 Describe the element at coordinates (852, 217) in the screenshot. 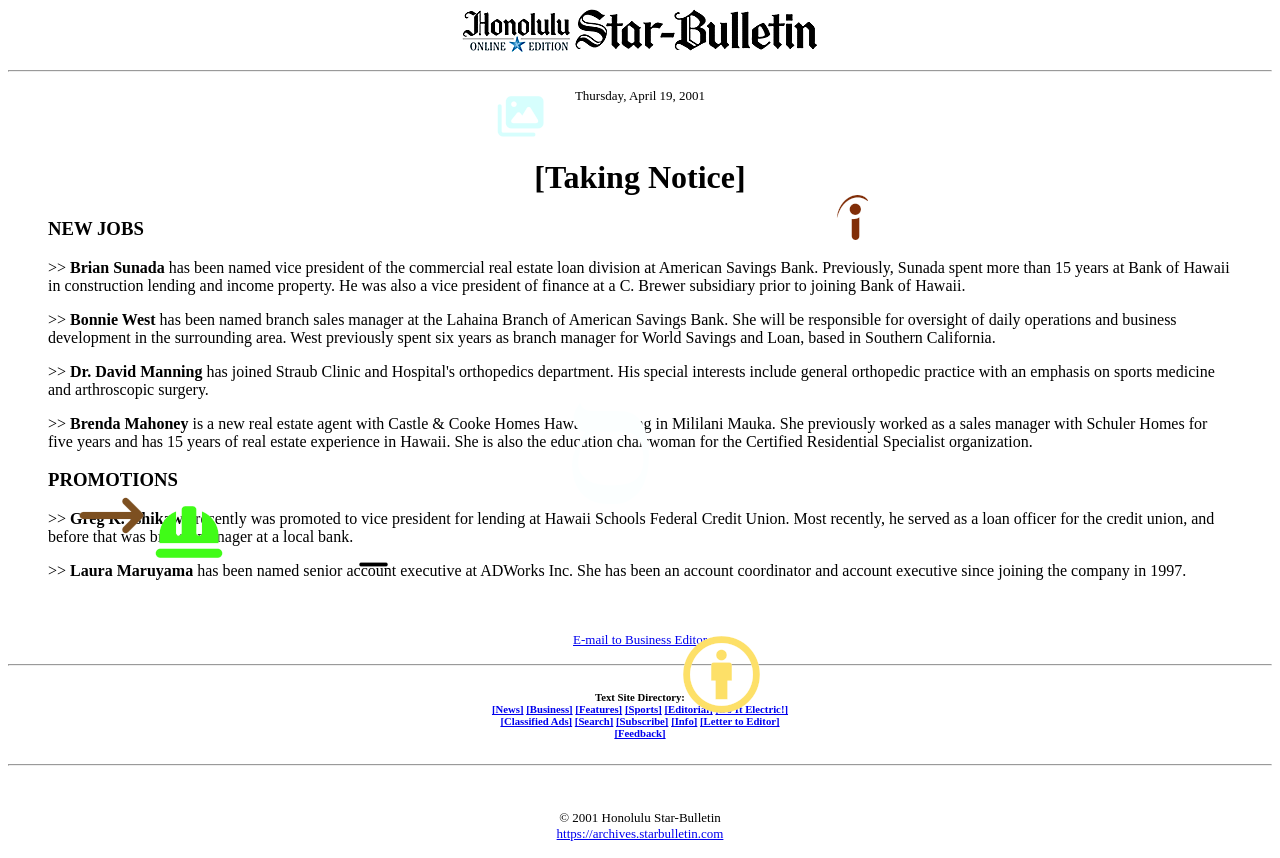

I see `open the Indeed job search app` at that location.